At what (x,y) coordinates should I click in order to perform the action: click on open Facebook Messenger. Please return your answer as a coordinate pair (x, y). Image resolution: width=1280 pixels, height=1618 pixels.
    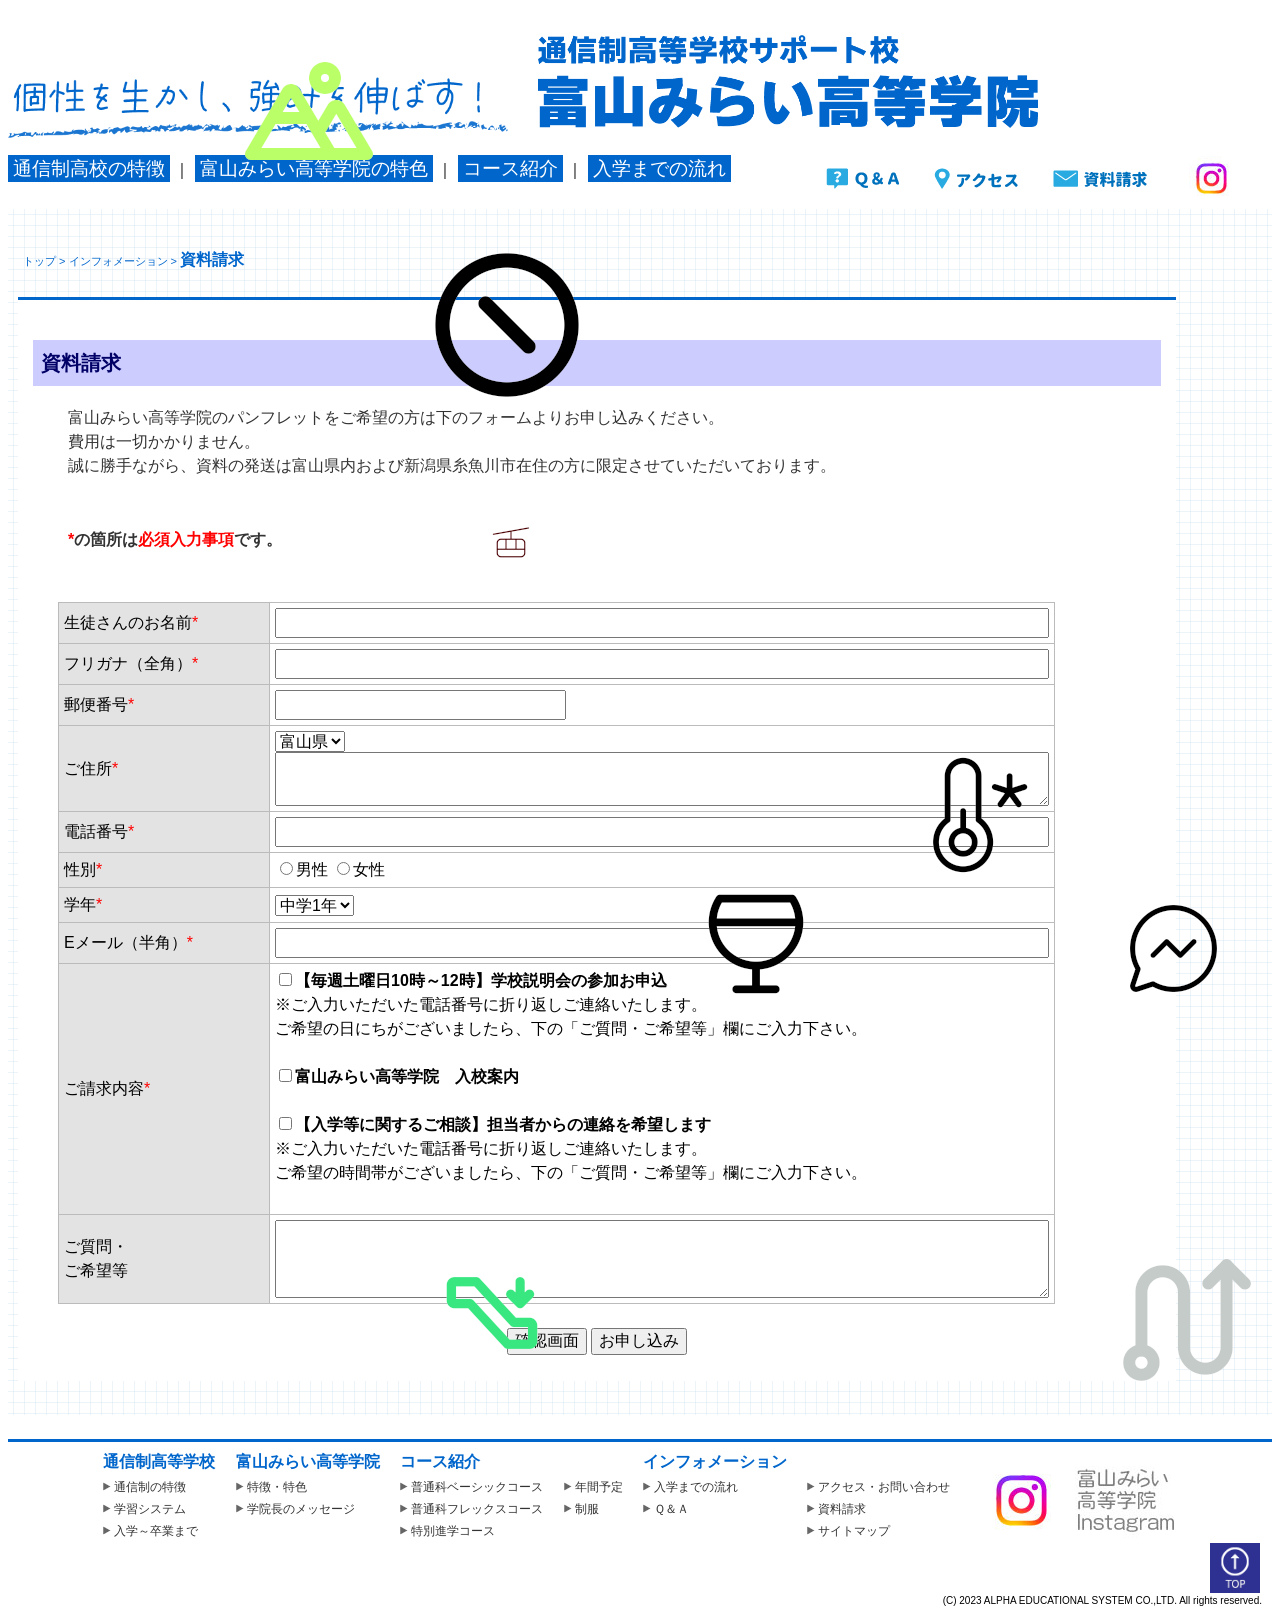
    Looking at the image, I should click on (1173, 948).